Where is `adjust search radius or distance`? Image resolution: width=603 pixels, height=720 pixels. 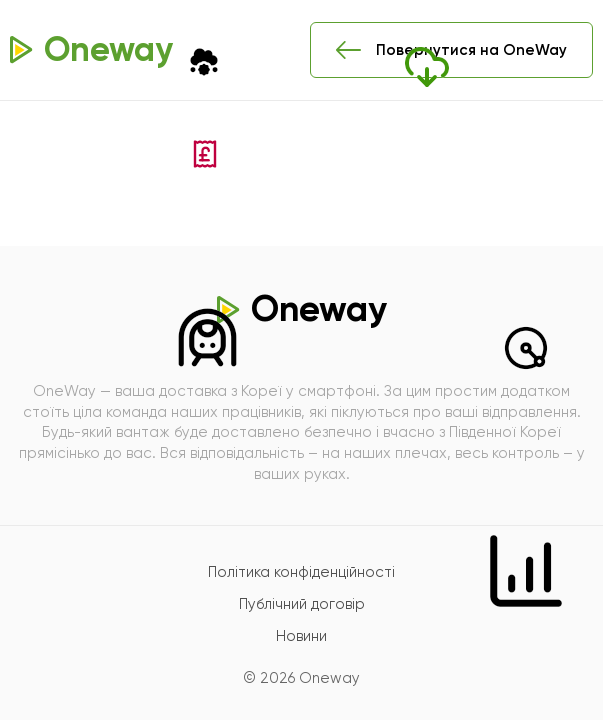
adjust search radius or distance is located at coordinates (526, 348).